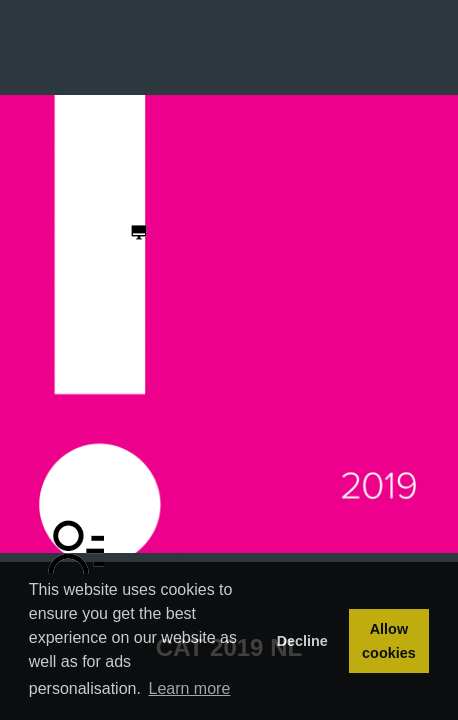 The width and height of the screenshot is (458, 720). Describe the element at coordinates (139, 232) in the screenshot. I see `mac desktop computer or imac device` at that location.